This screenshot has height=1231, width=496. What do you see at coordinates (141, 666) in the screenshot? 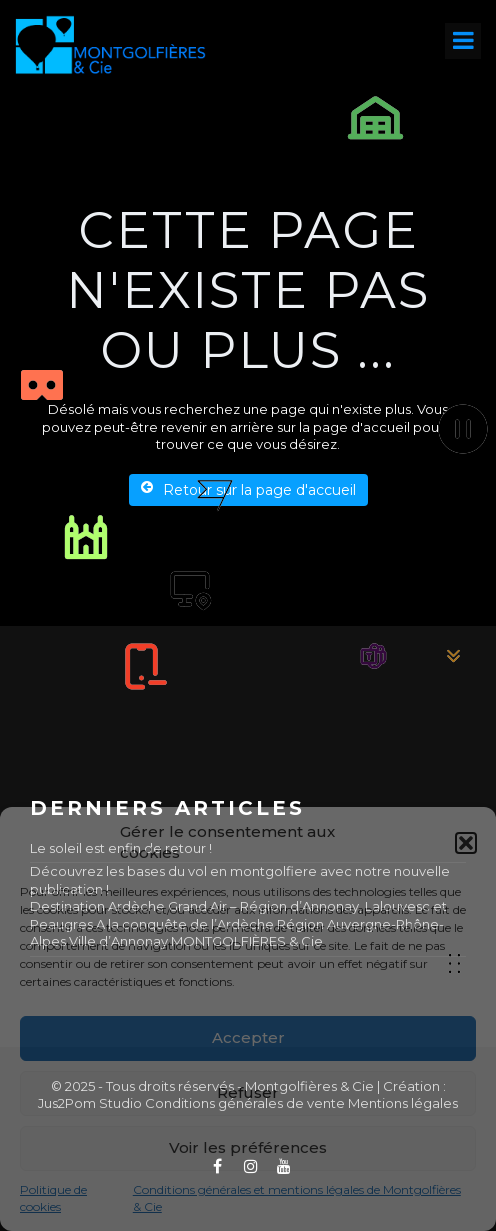
I see `remove a mobile device from your account` at bounding box center [141, 666].